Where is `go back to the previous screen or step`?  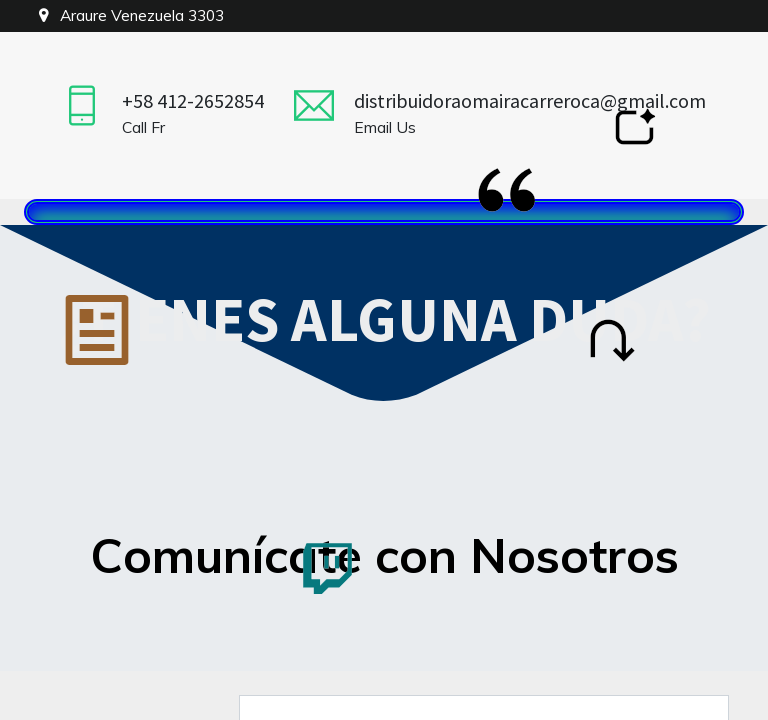
go back to the previous screen or step is located at coordinates (610, 339).